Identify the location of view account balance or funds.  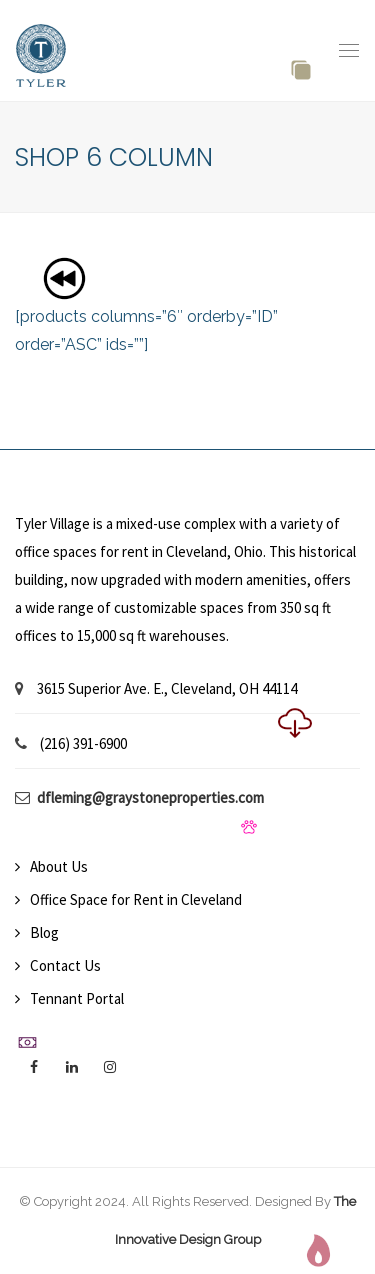
(27, 1042).